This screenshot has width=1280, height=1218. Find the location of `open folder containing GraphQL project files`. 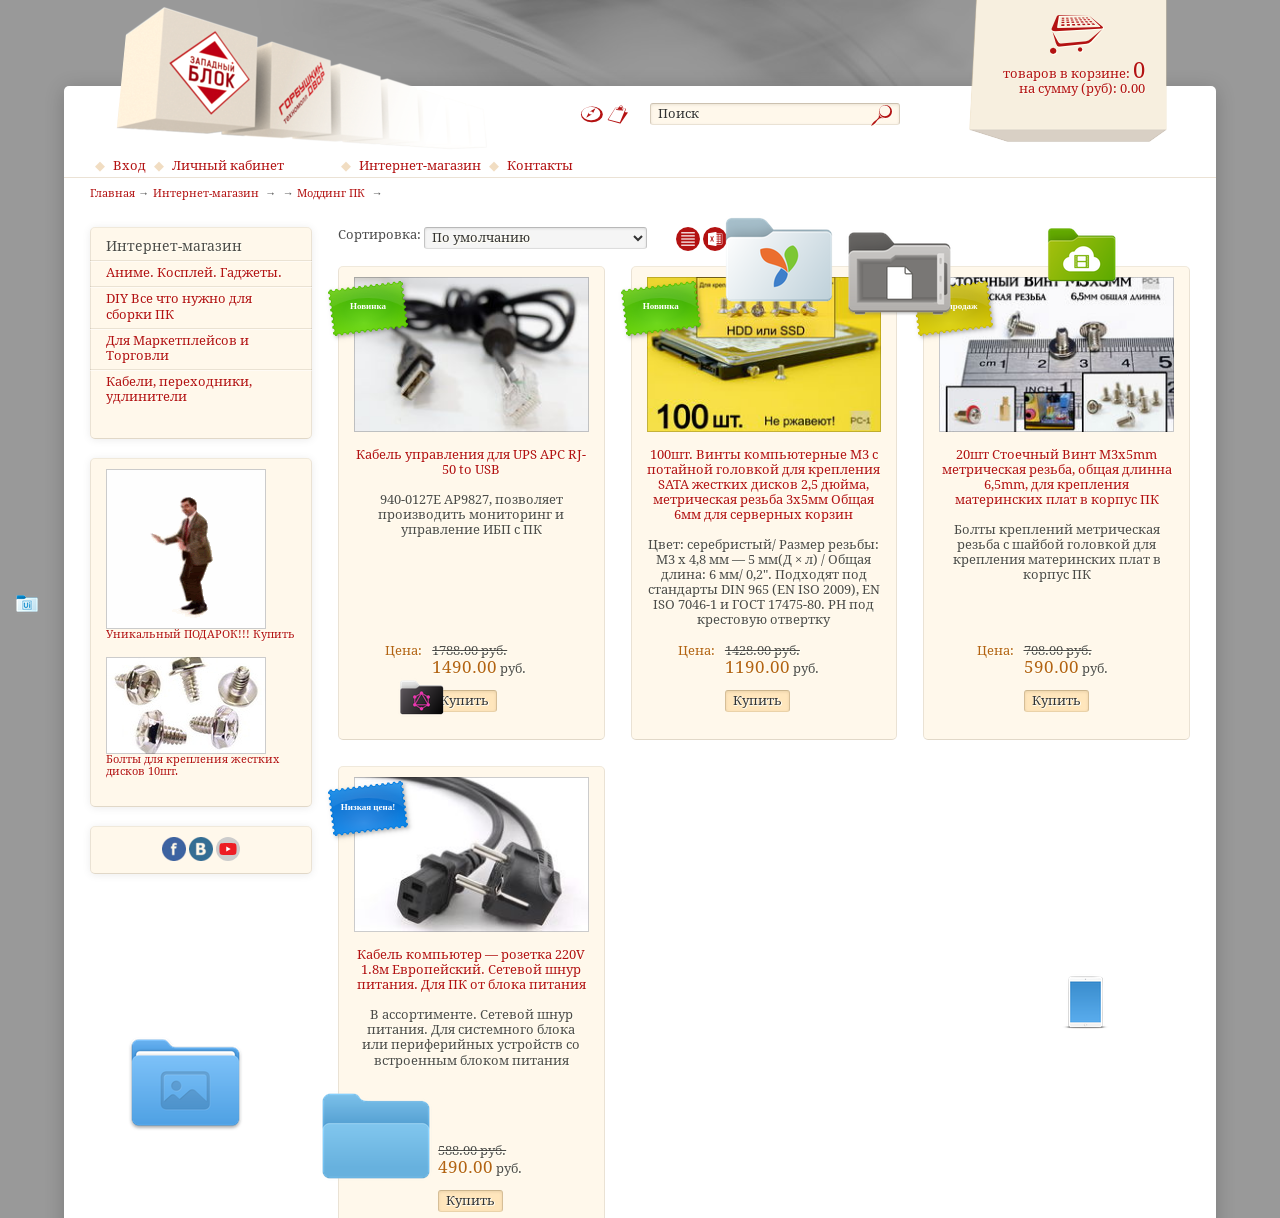

open folder containing GraphQL project files is located at coordinates (421, 698).